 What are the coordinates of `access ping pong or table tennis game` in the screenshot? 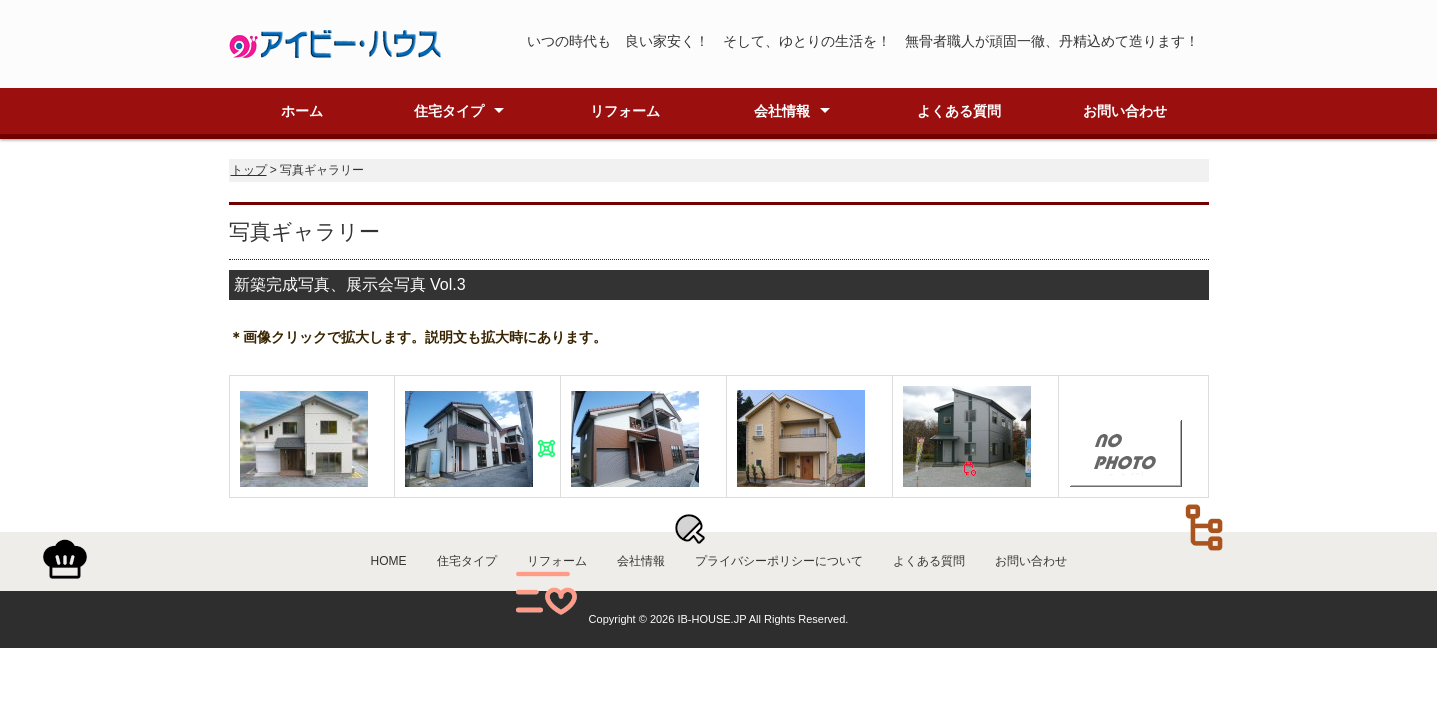 It's located at (689, 528).